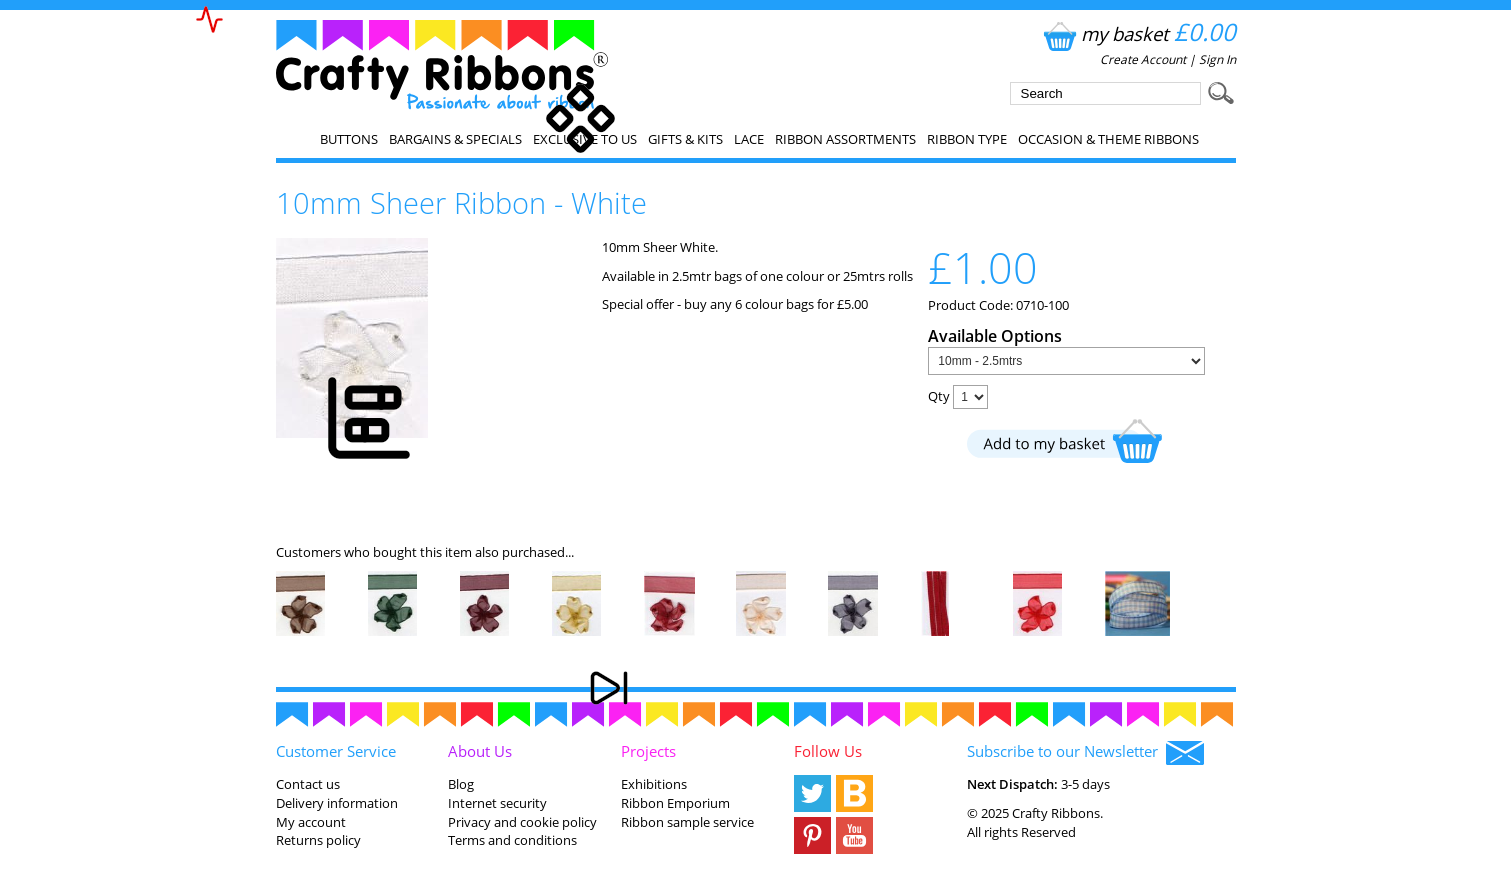  I want to click on skip to the next track or video, so click(609, 688).